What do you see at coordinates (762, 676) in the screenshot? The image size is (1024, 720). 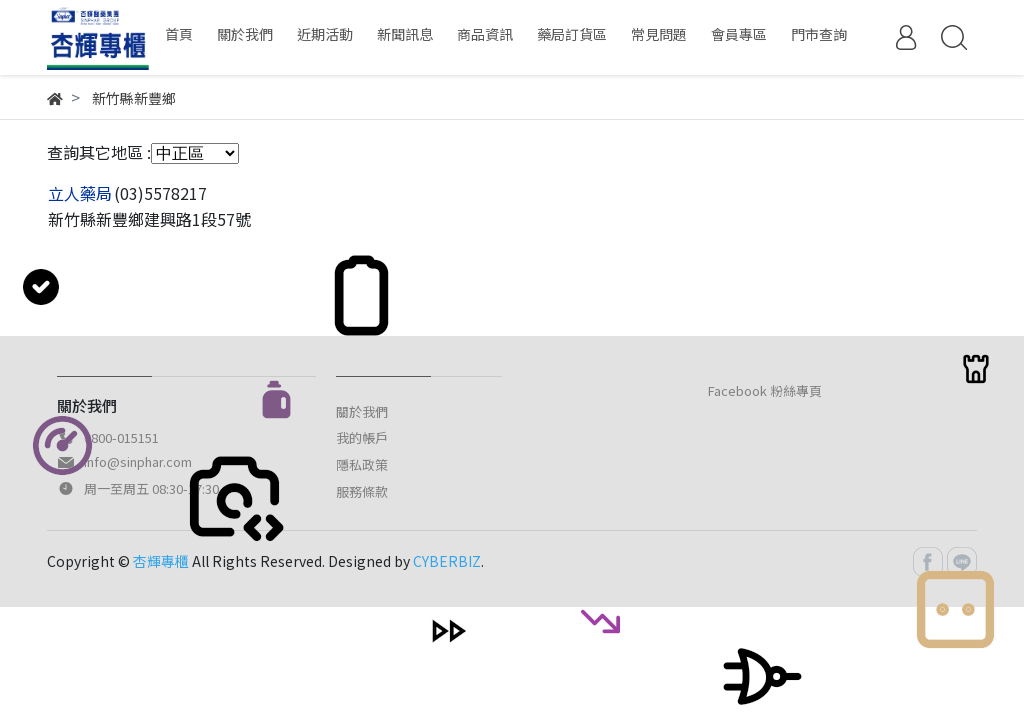 I see `NOR logic gate symbol for circuit diagrams` at bounding box center [762, 676].